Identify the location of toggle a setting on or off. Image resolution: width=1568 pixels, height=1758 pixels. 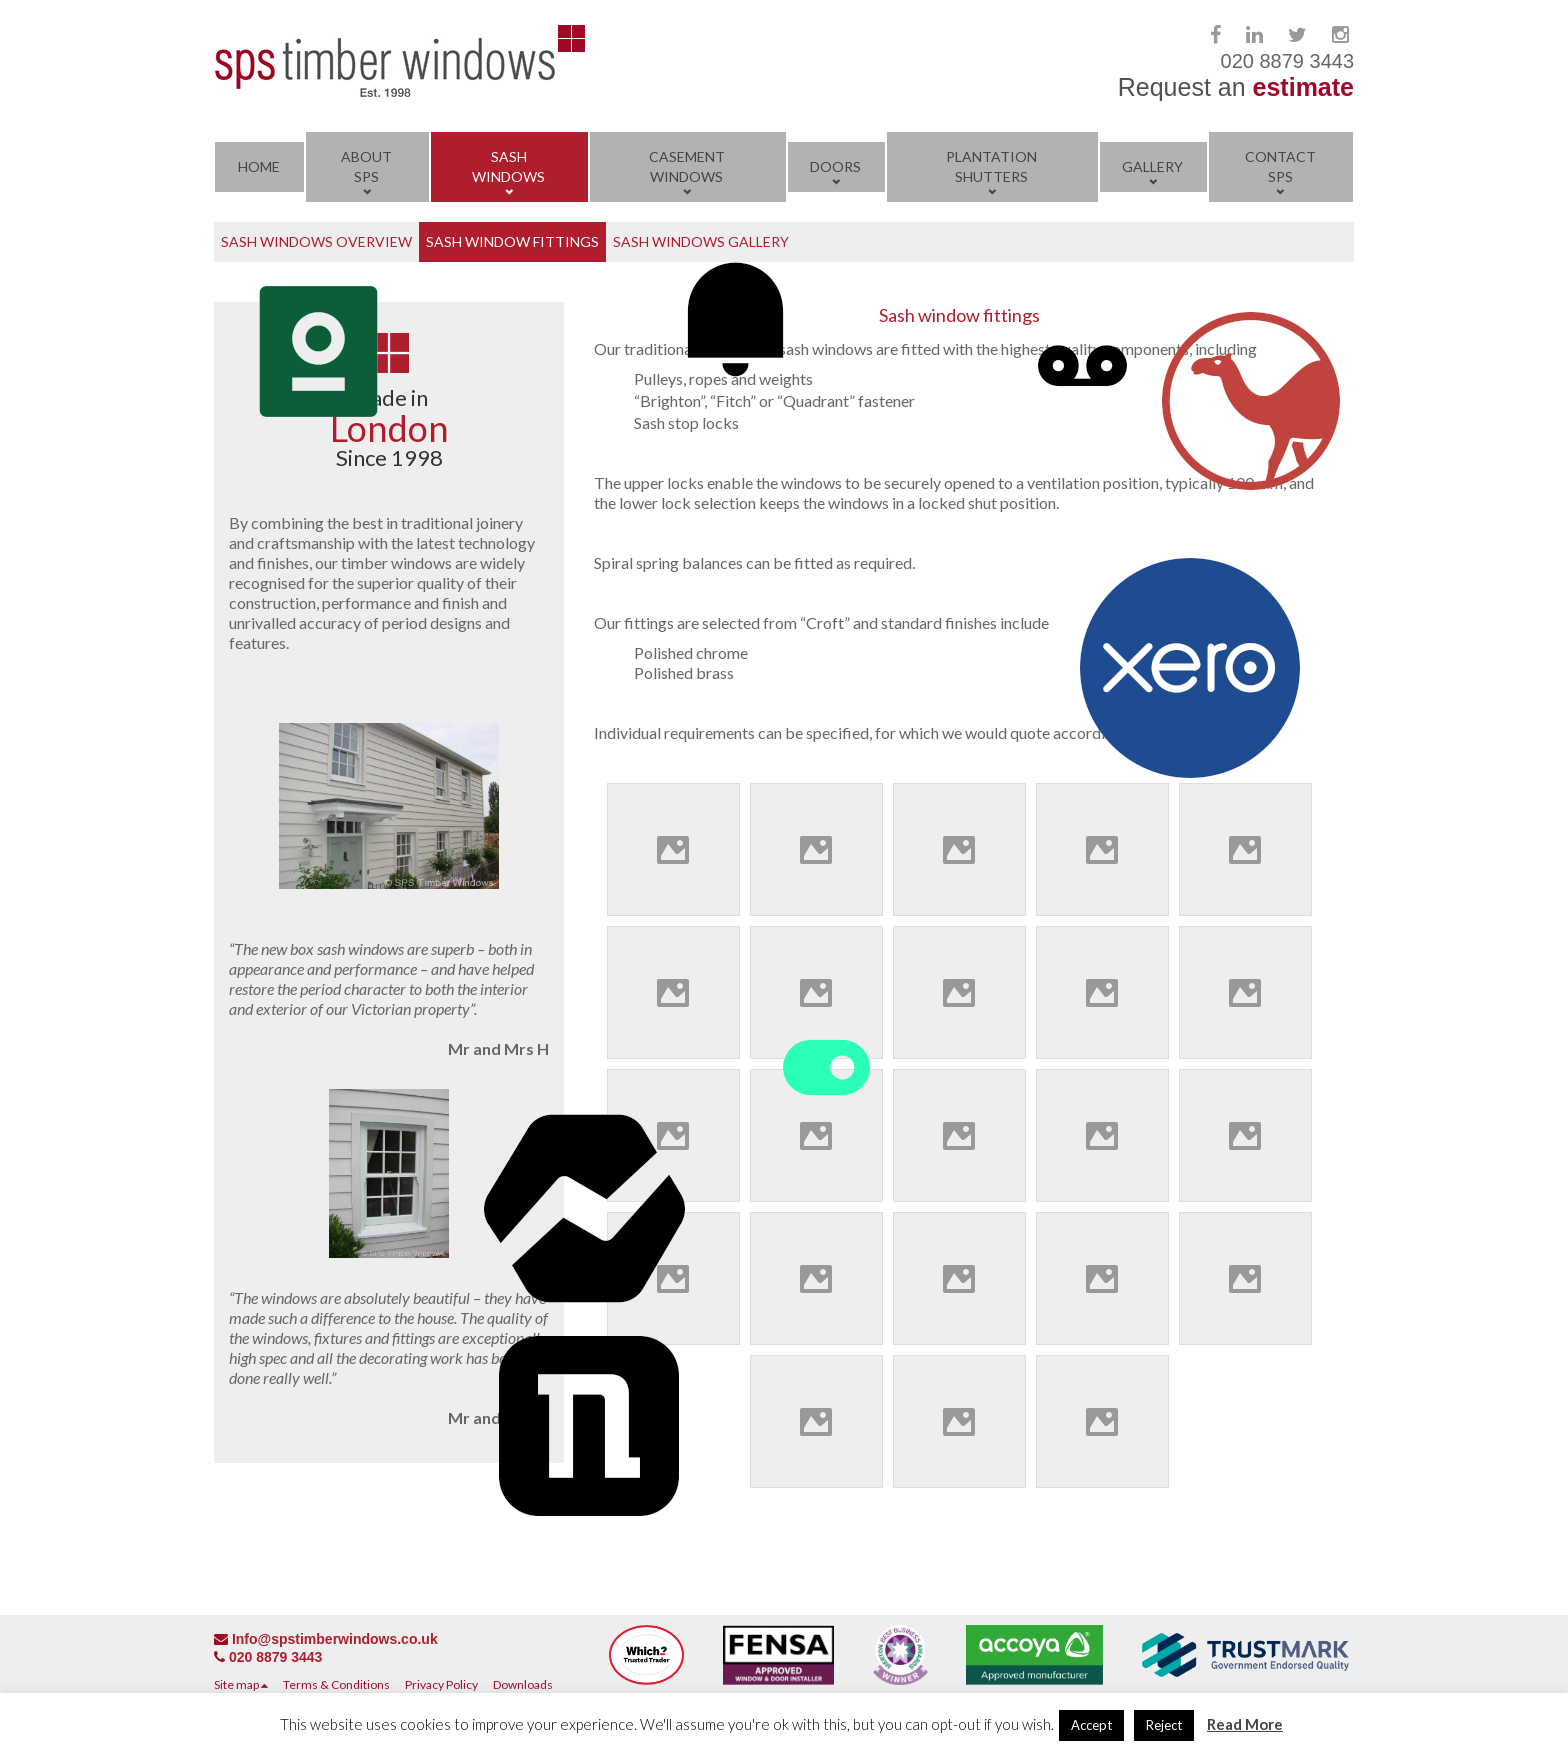
(826, 1067).